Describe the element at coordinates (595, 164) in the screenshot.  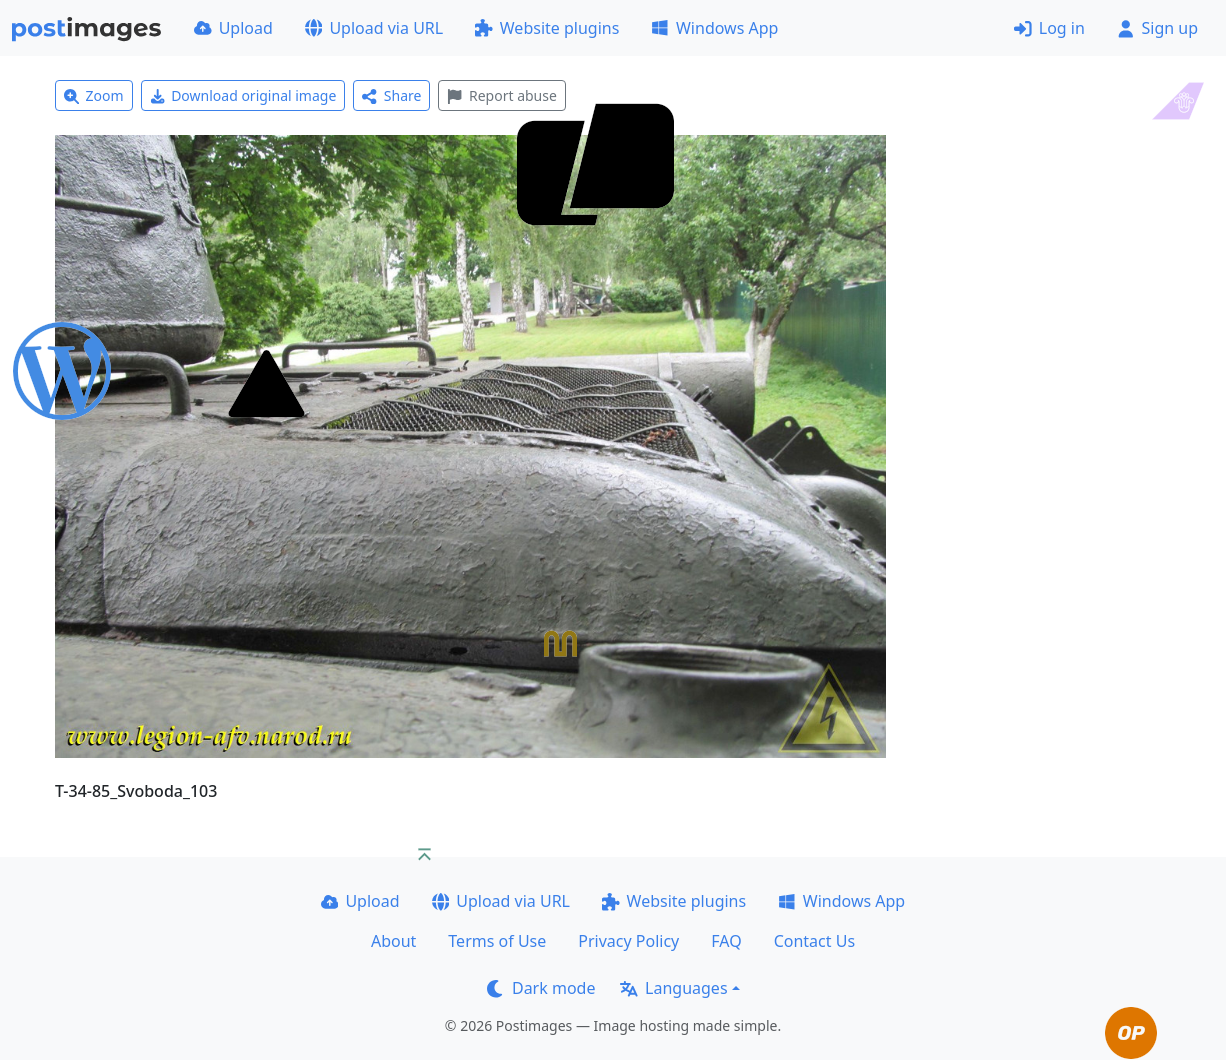
I see `open the warp terminal application` at that location.